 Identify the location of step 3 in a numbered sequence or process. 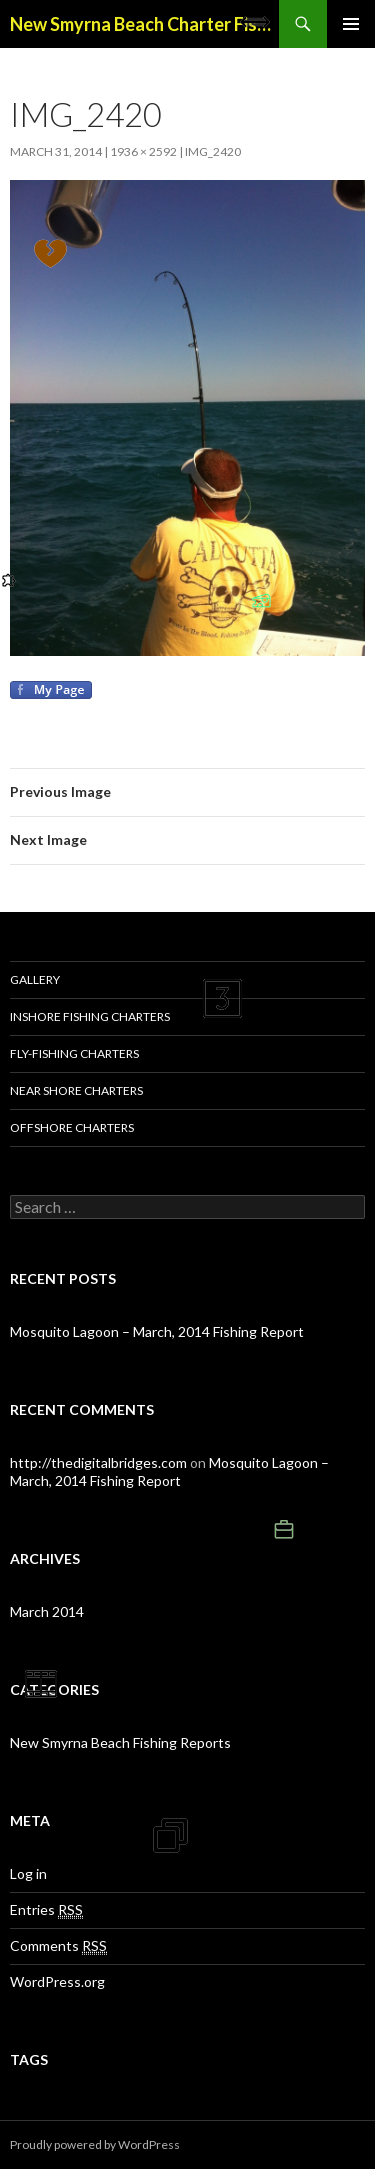
(222, 998).